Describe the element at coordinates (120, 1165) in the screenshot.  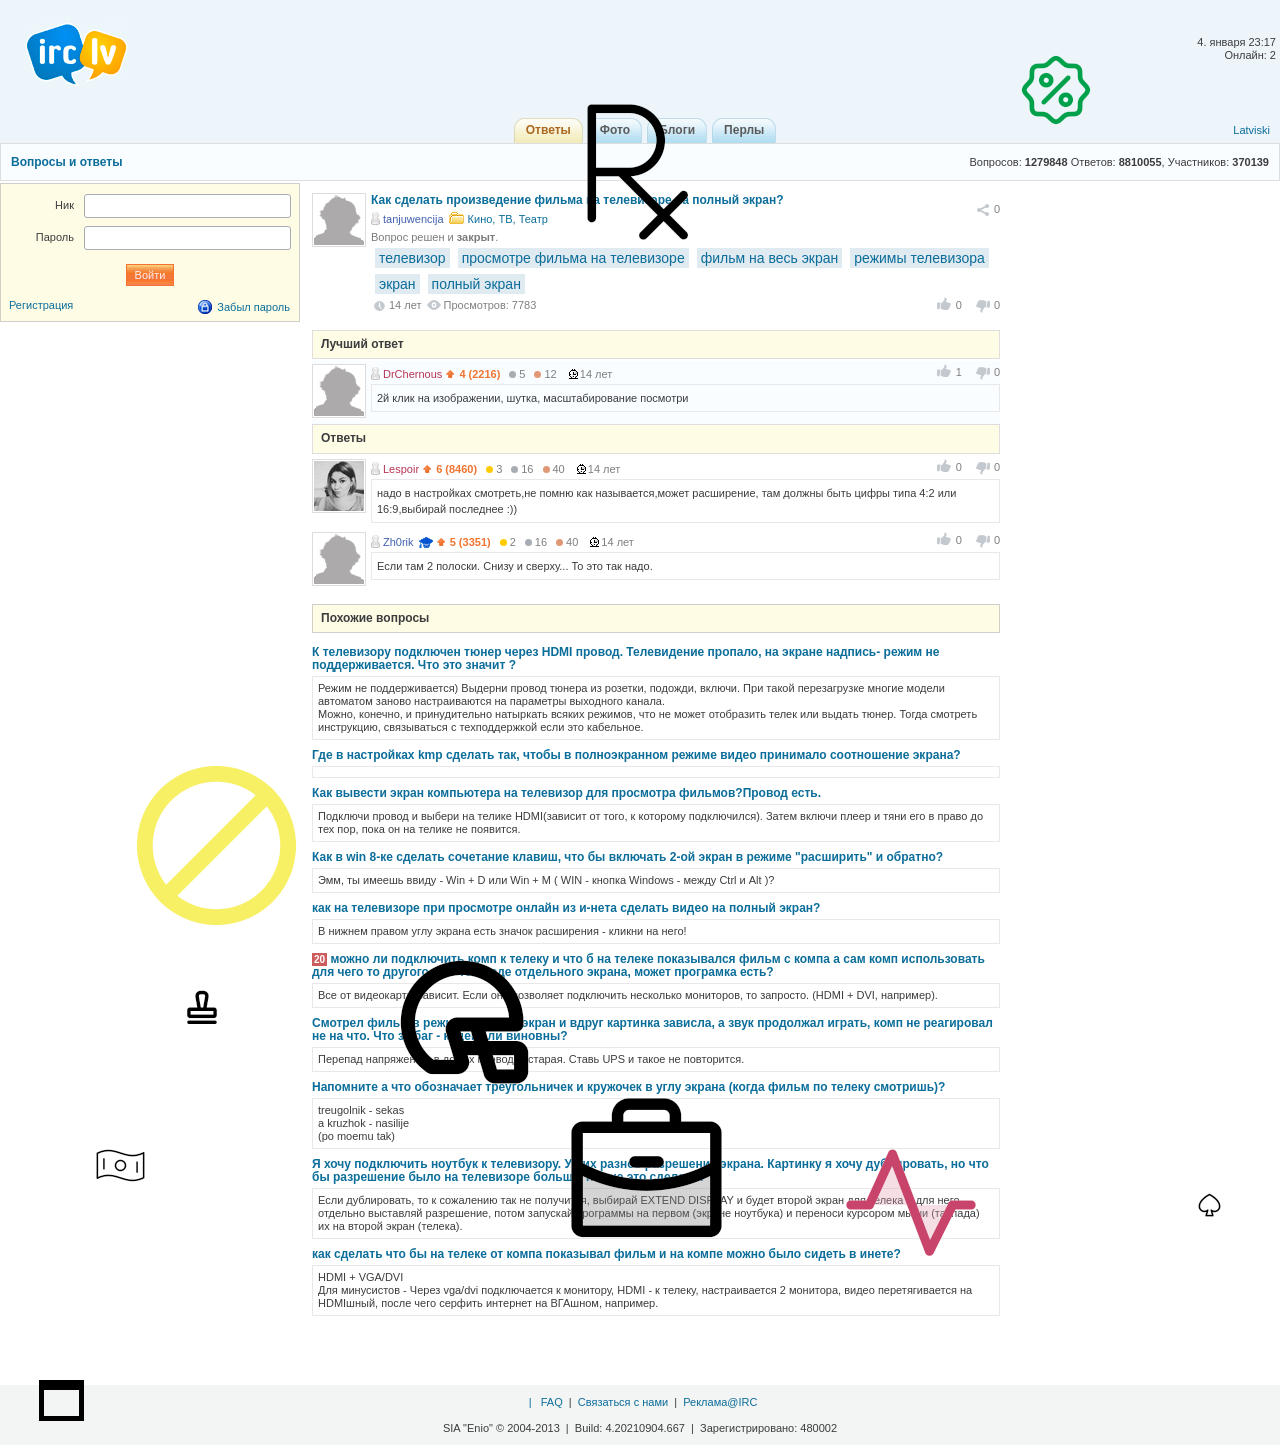
I see `view payment or transaction details` at that location.